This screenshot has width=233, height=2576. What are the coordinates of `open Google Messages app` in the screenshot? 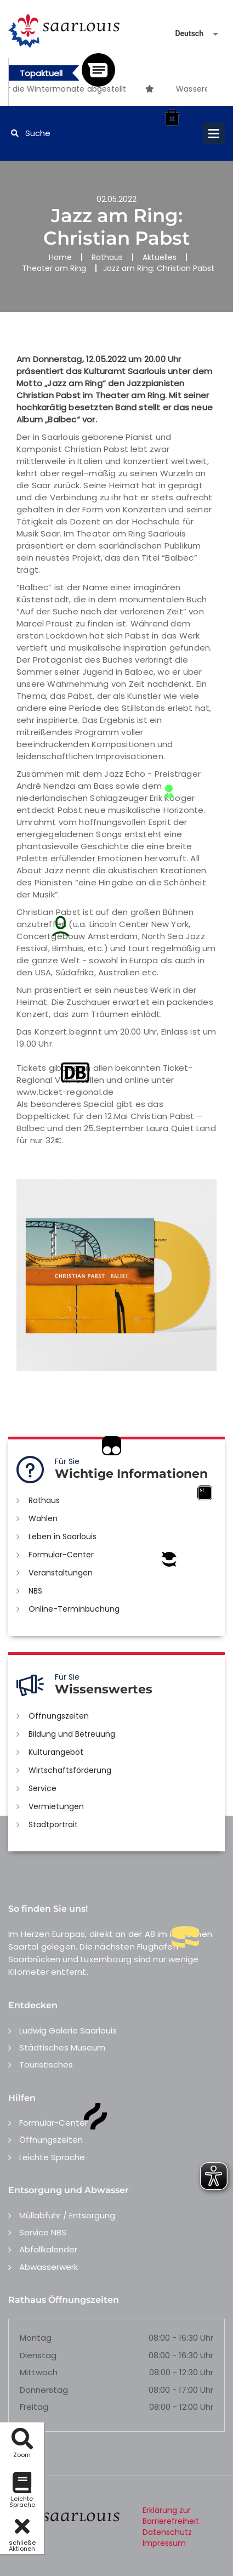 It's located at (98, 70).